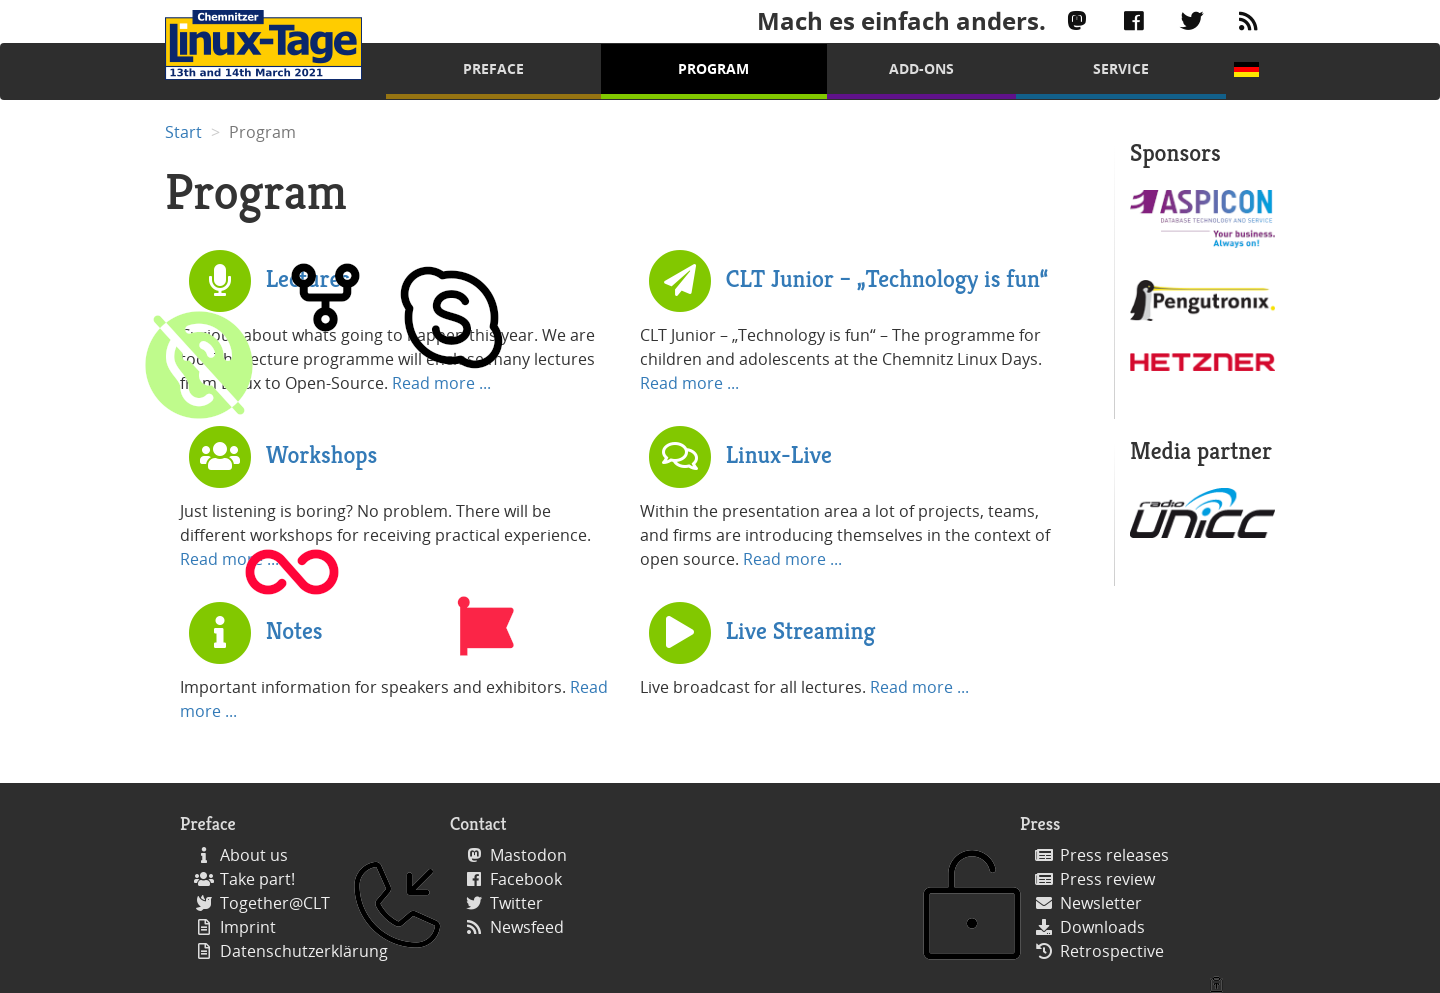 This screenshot has height=993, width=1440. Describe the element at coordinates (325, 297) in the screenshot. I see `fork a repository or branch` at that location.